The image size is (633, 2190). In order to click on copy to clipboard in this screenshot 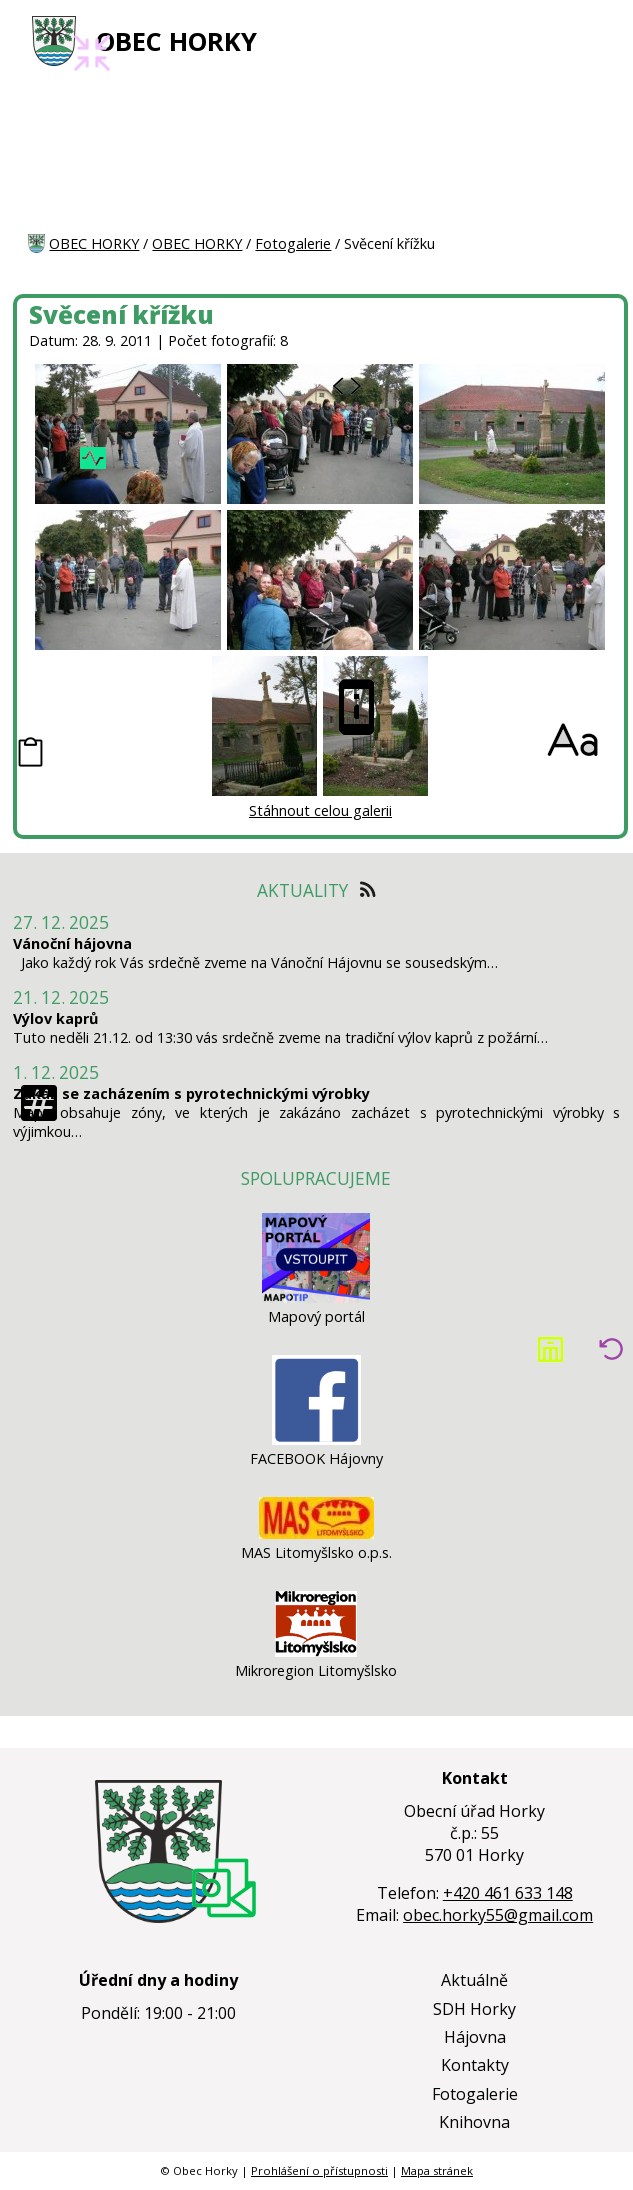, I will do `click(30, 752)`.